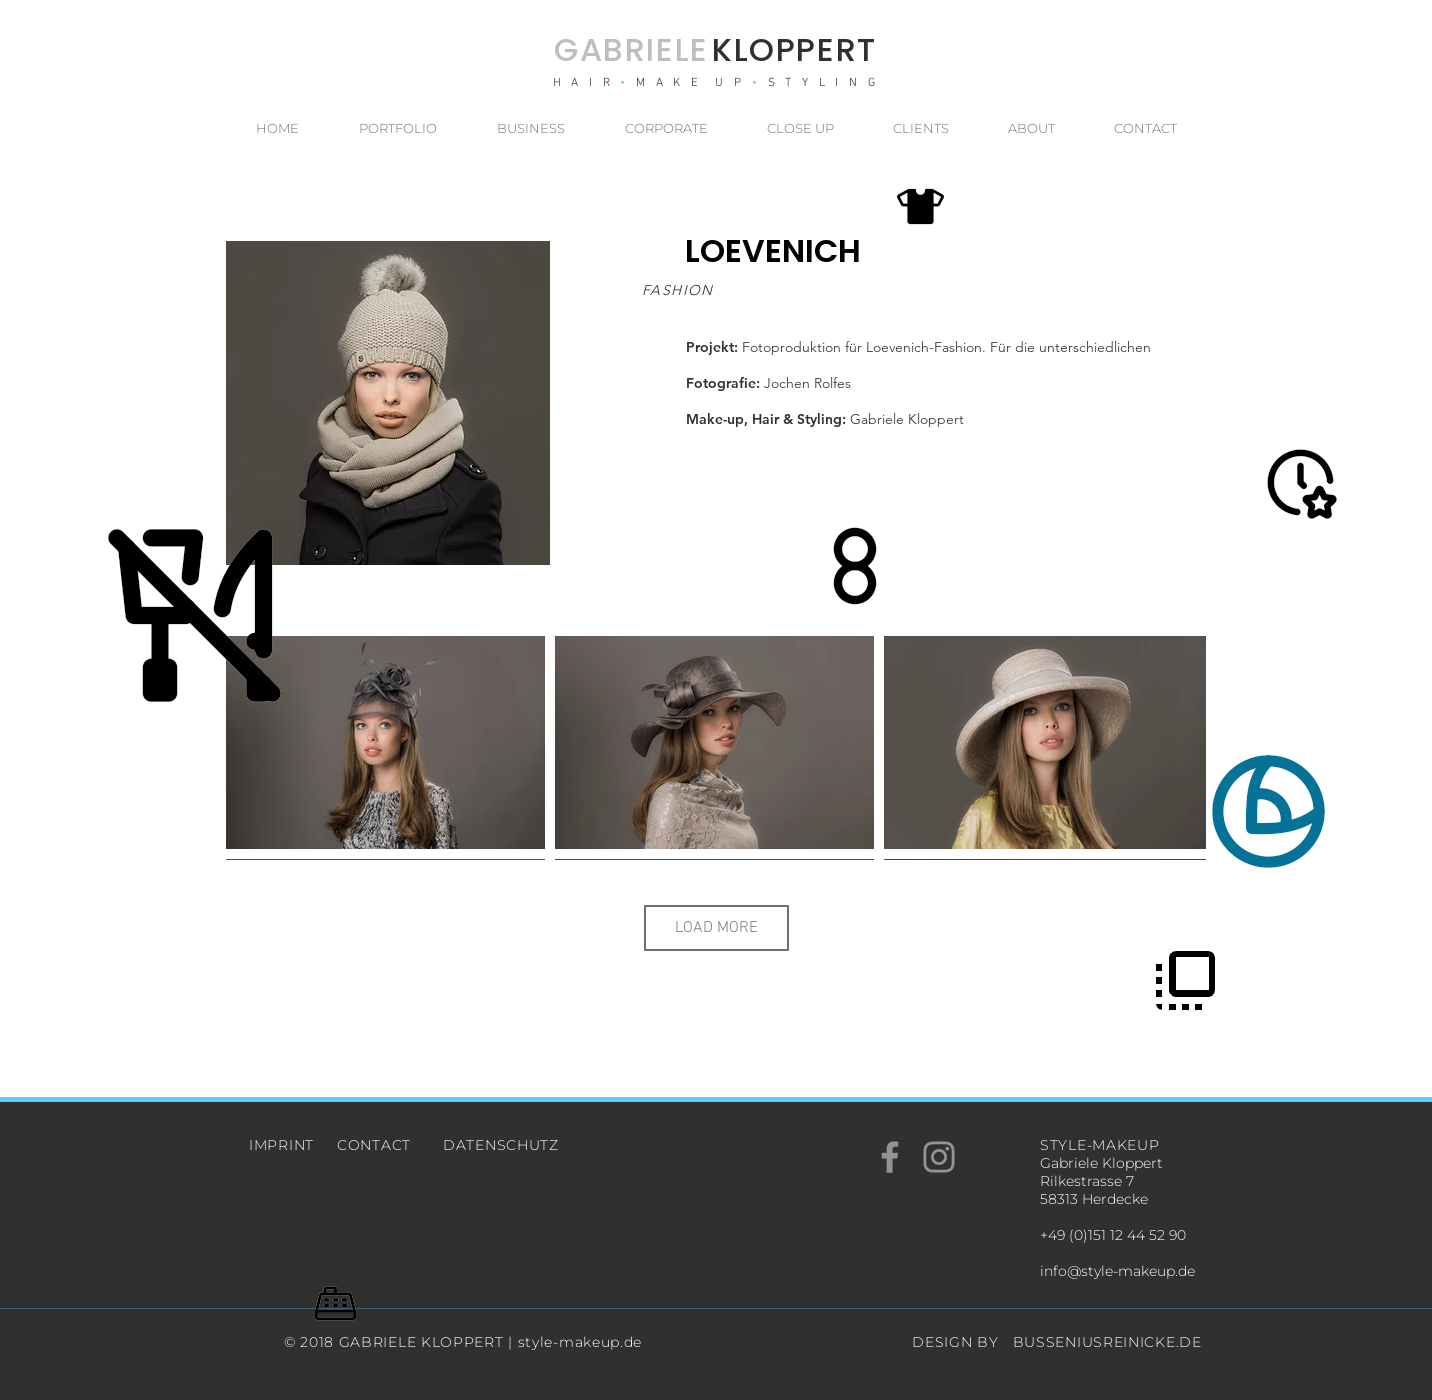 The height and width of the screenshot is (1400, 1432). What do you see at coordinates (920, 206) in the screenshot?
I see `browse clothing or apparel items` at bounding box center [920, 206].